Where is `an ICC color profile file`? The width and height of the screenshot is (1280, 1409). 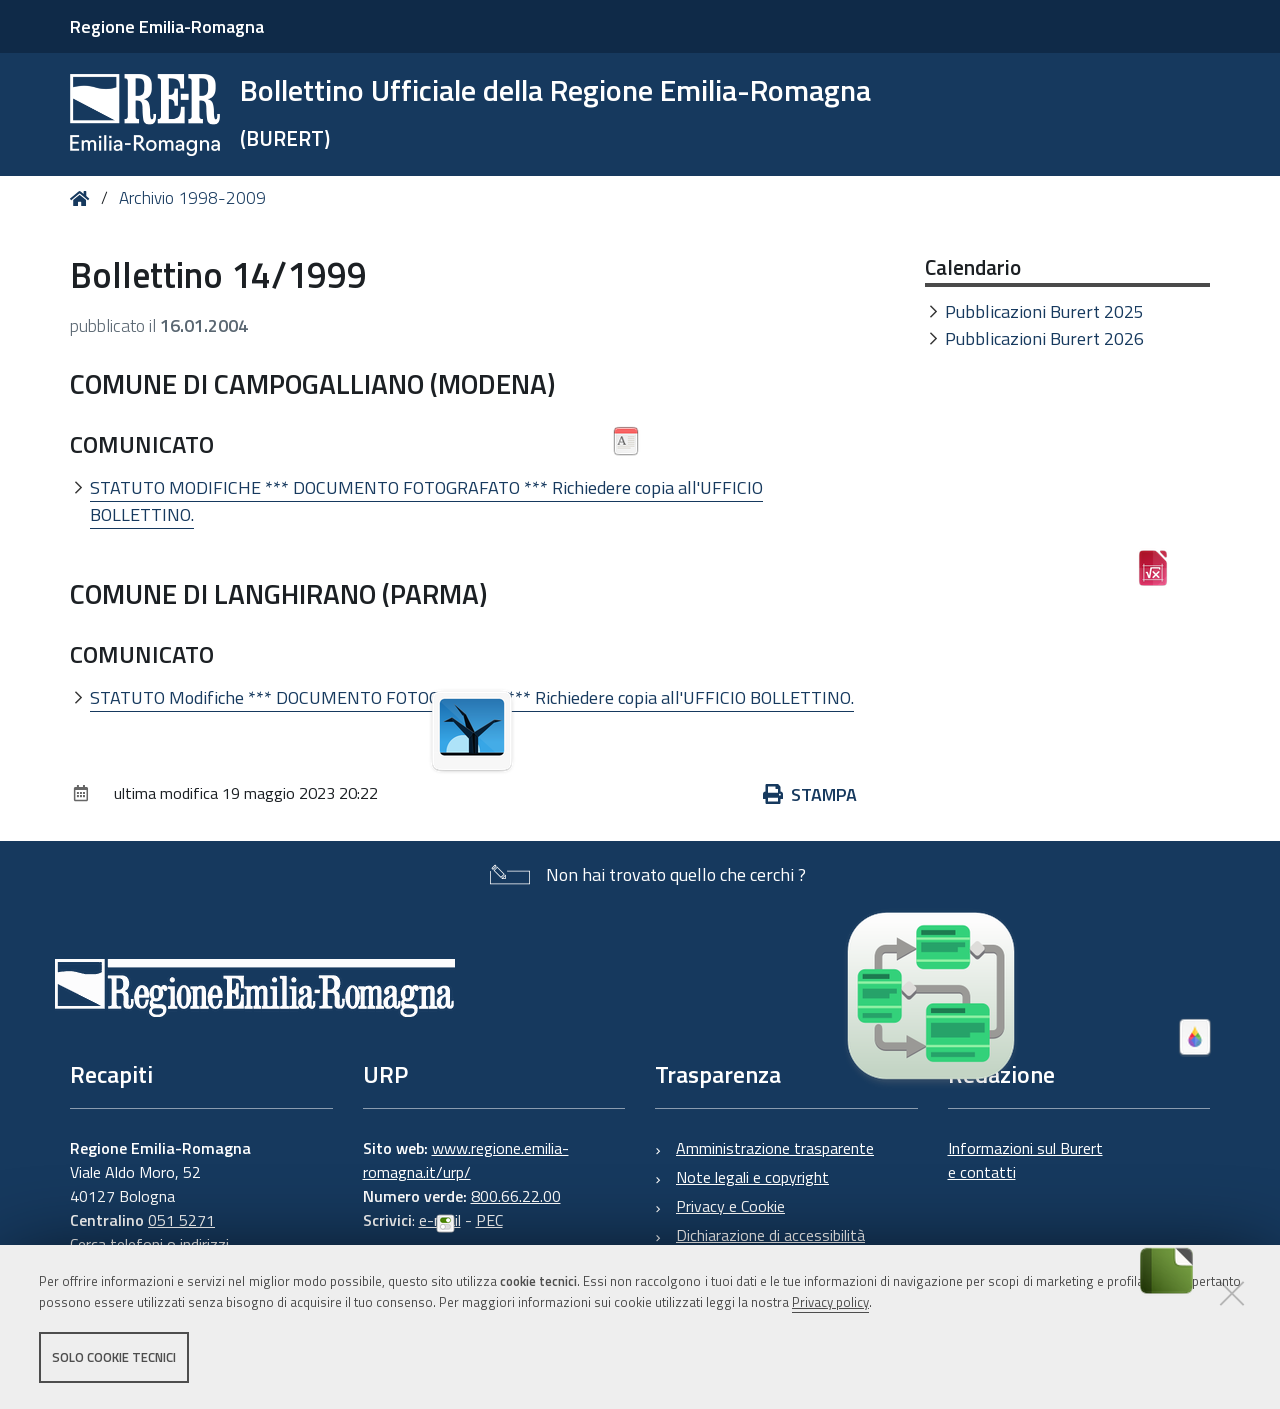
an ICC color profile file is located at coordinates (1195, 1037).